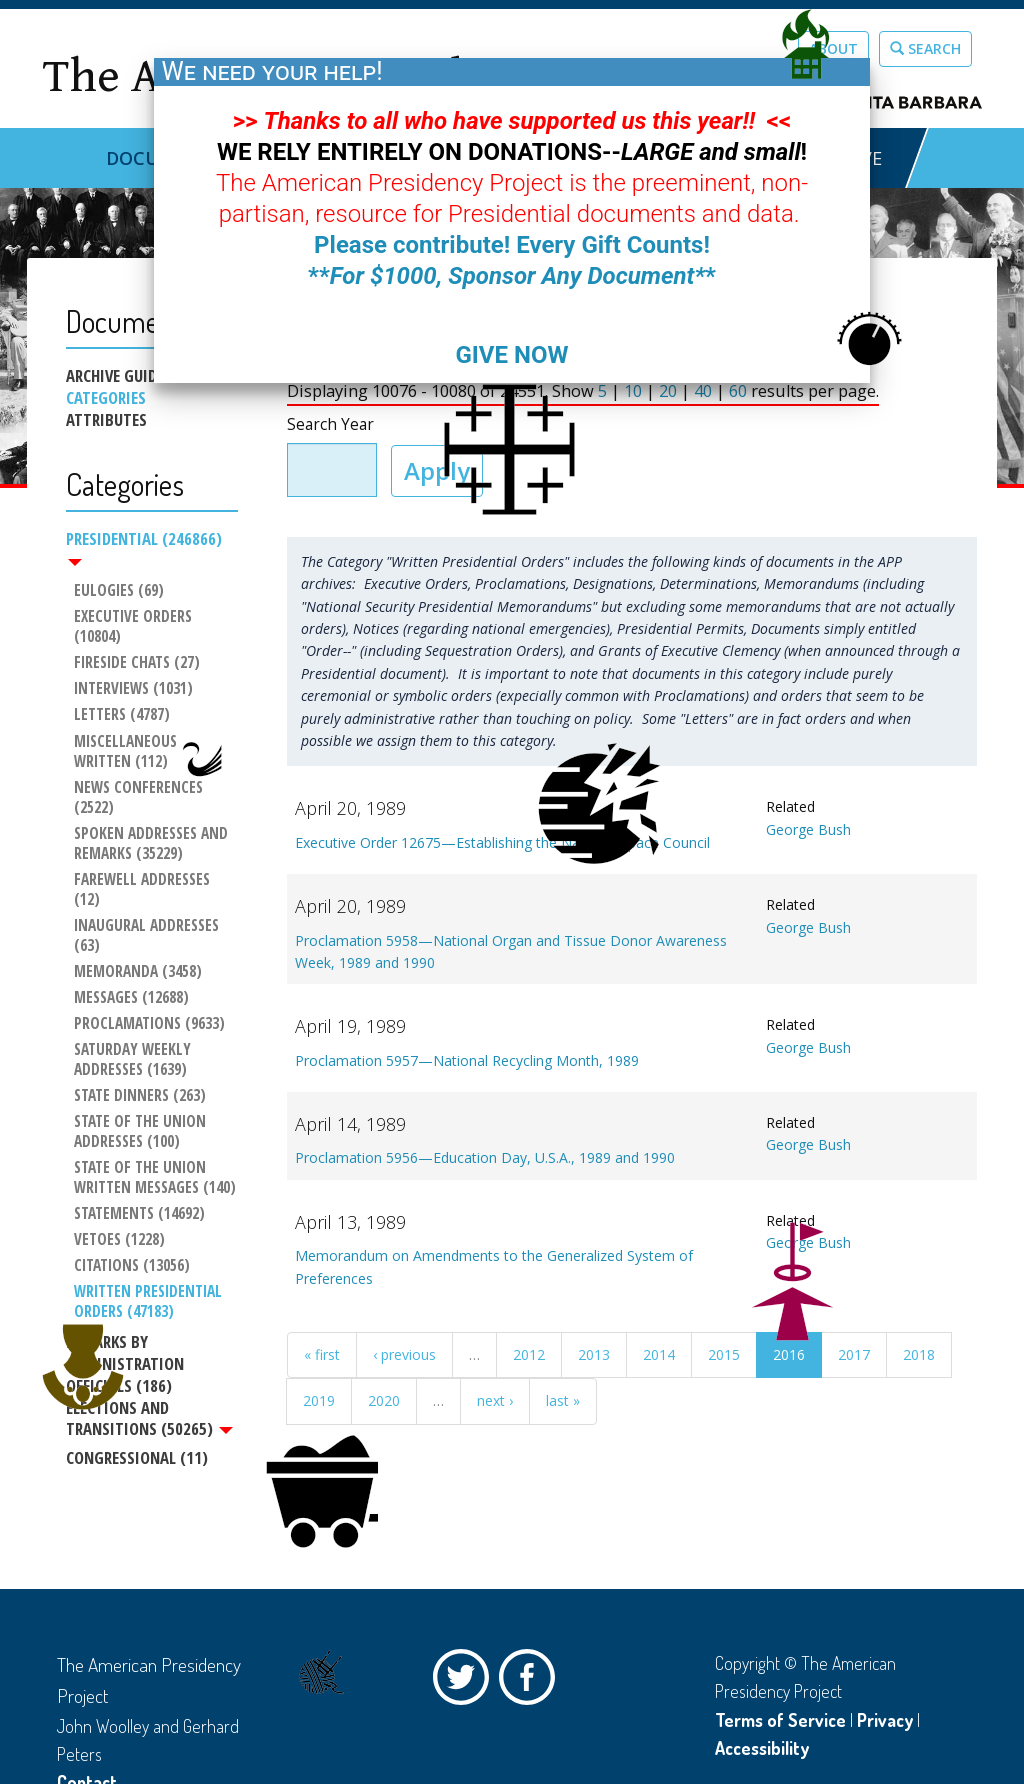 Image resolution: width=1024 pixels, height=1784 pixels. What do you see at coordinates (792, 1281) in the screenshot?
I see `navigate to objective marker` at bounding box center [792, 1281].